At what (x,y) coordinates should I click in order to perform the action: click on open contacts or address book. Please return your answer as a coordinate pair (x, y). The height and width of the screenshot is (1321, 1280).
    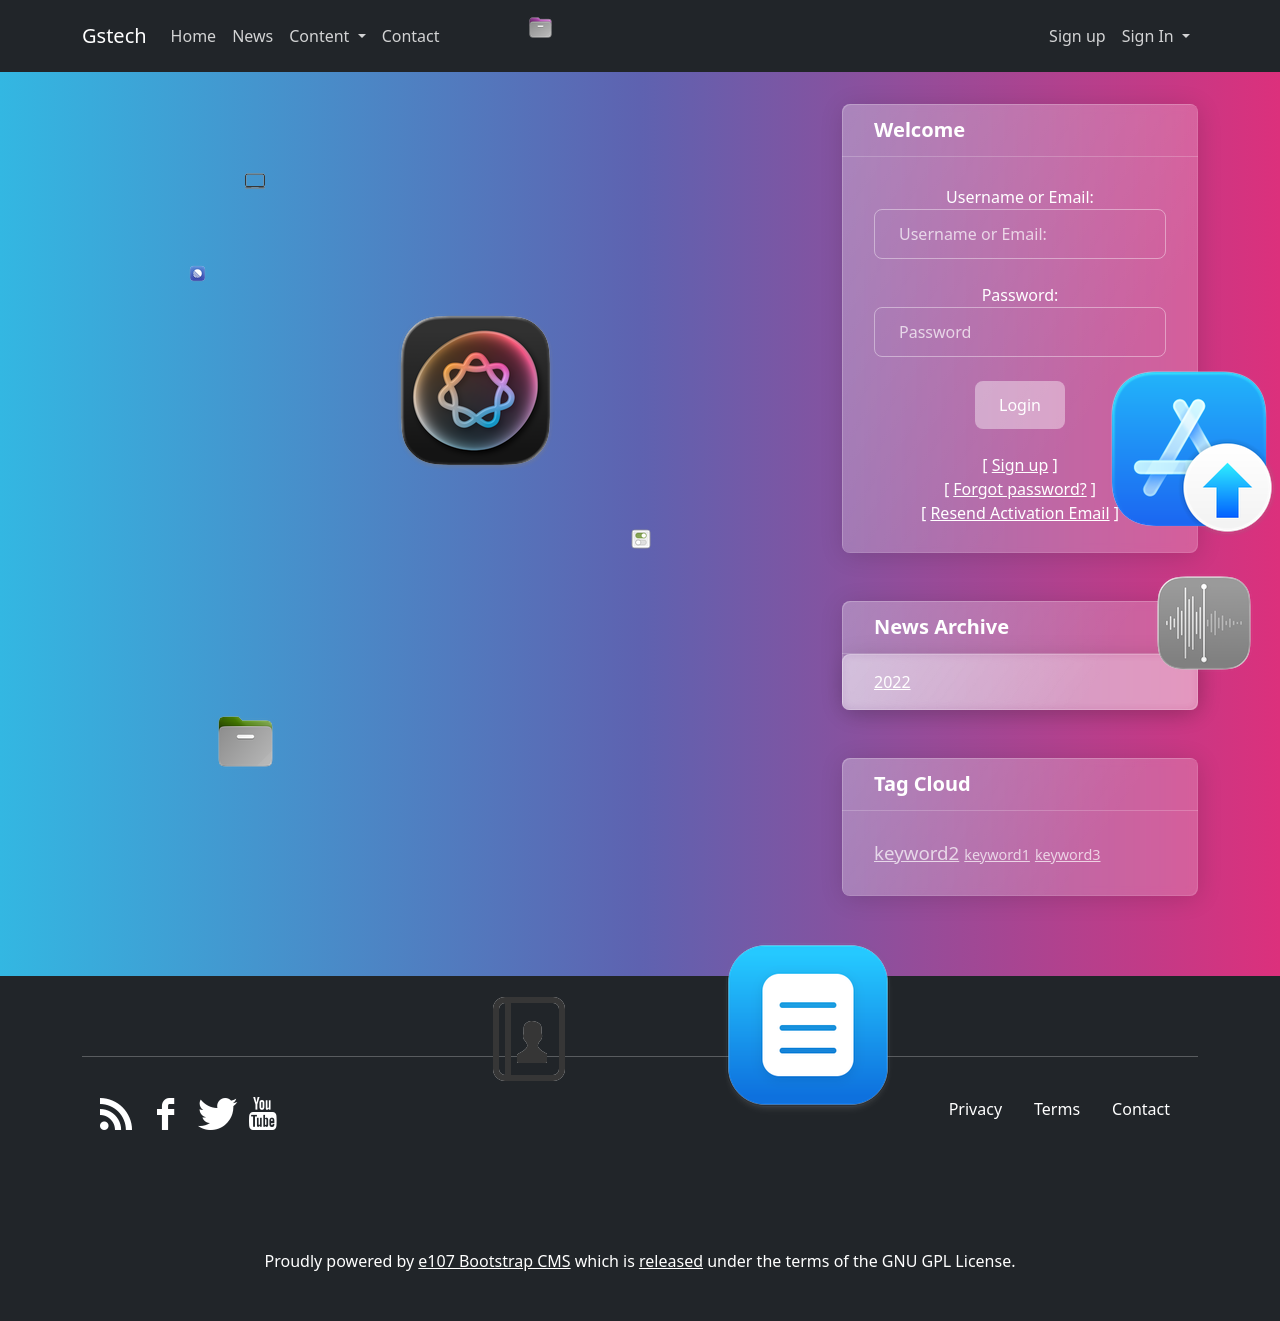
    Looking at the image, I should click on (529, 1039).